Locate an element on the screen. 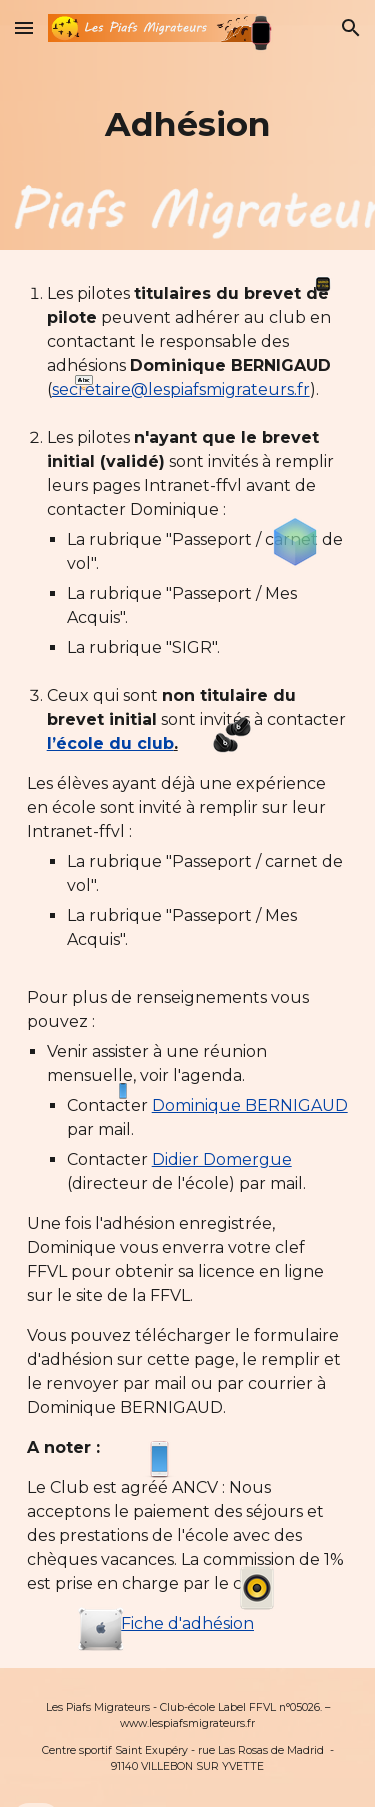  access 3D object library in iMovie is located at coordinates (295, 542).